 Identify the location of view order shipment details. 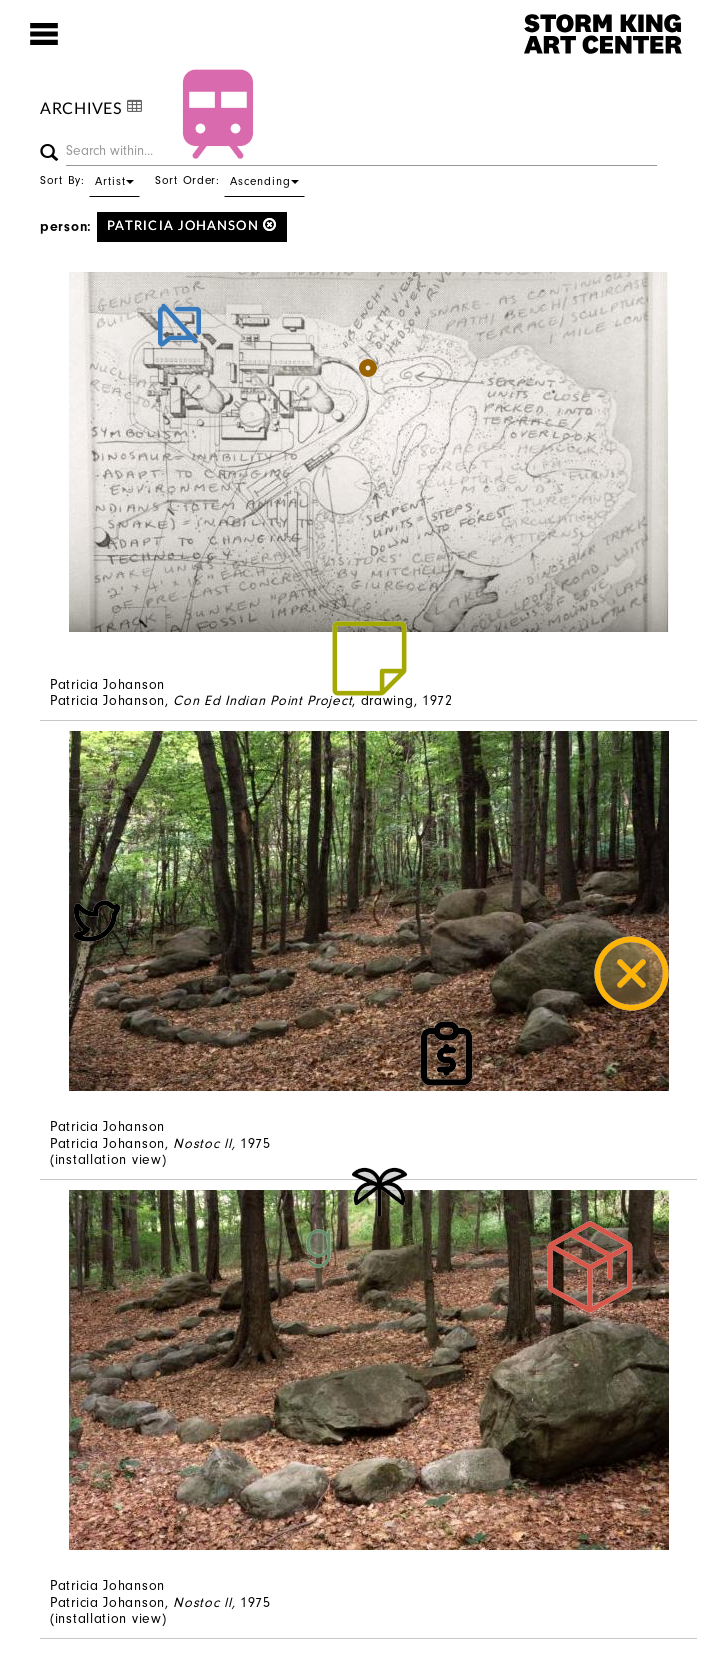
(590, 1267).